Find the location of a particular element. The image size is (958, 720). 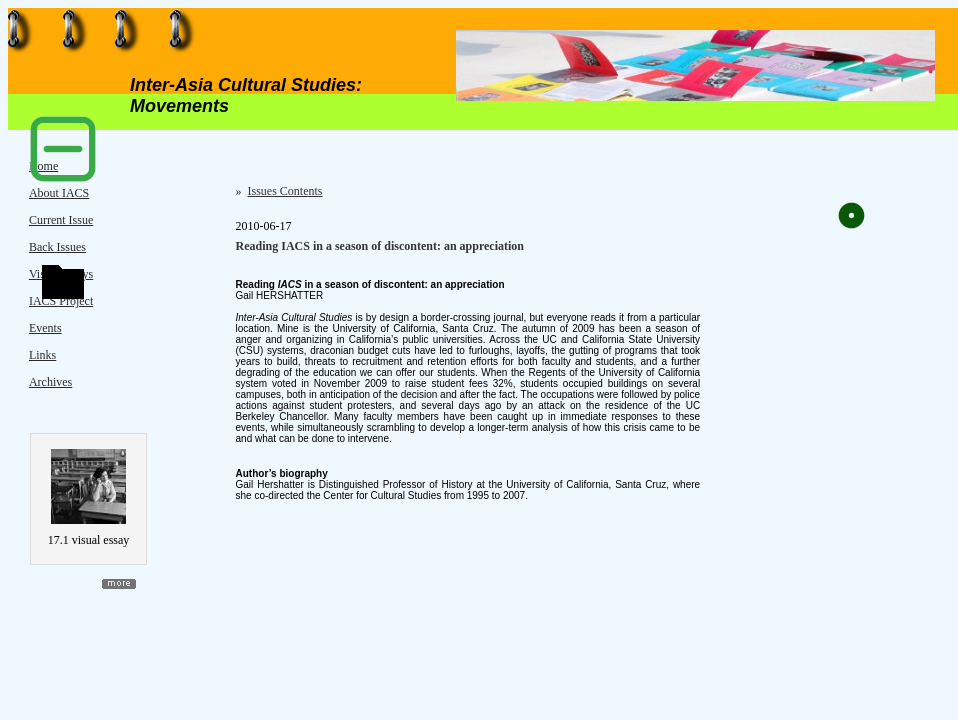

access your files and documents is located at coordinates (63, 282).